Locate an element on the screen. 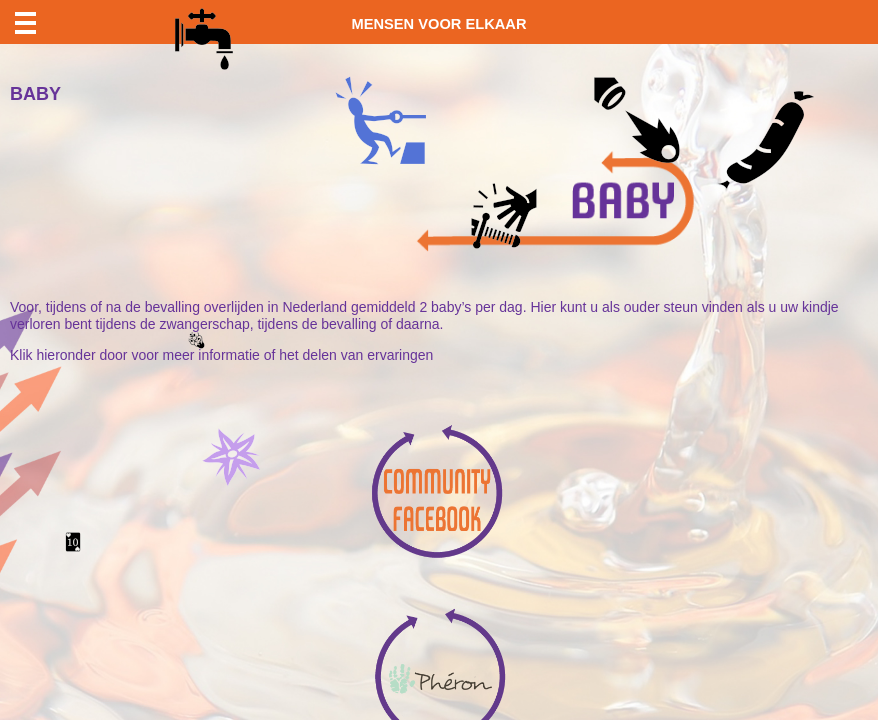 The height and width of the screenshot is (720, 878). ten of hearts playing card is located at coordinates (73, 542).